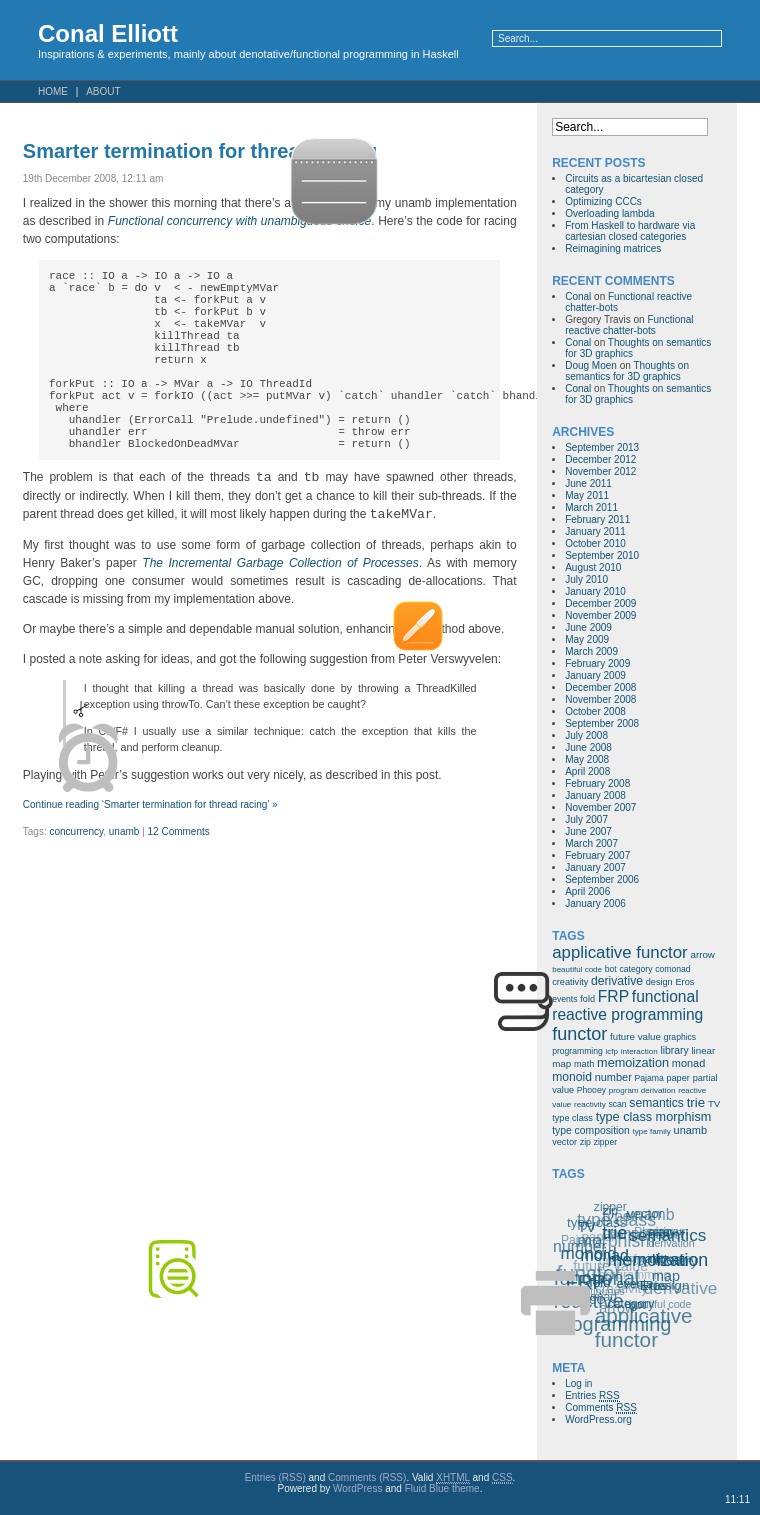 The width and height of the screenshot is (760, 1515). Describe the element at coordinates (334, 181) in the screenshot. I see `open the notes app` at that location.